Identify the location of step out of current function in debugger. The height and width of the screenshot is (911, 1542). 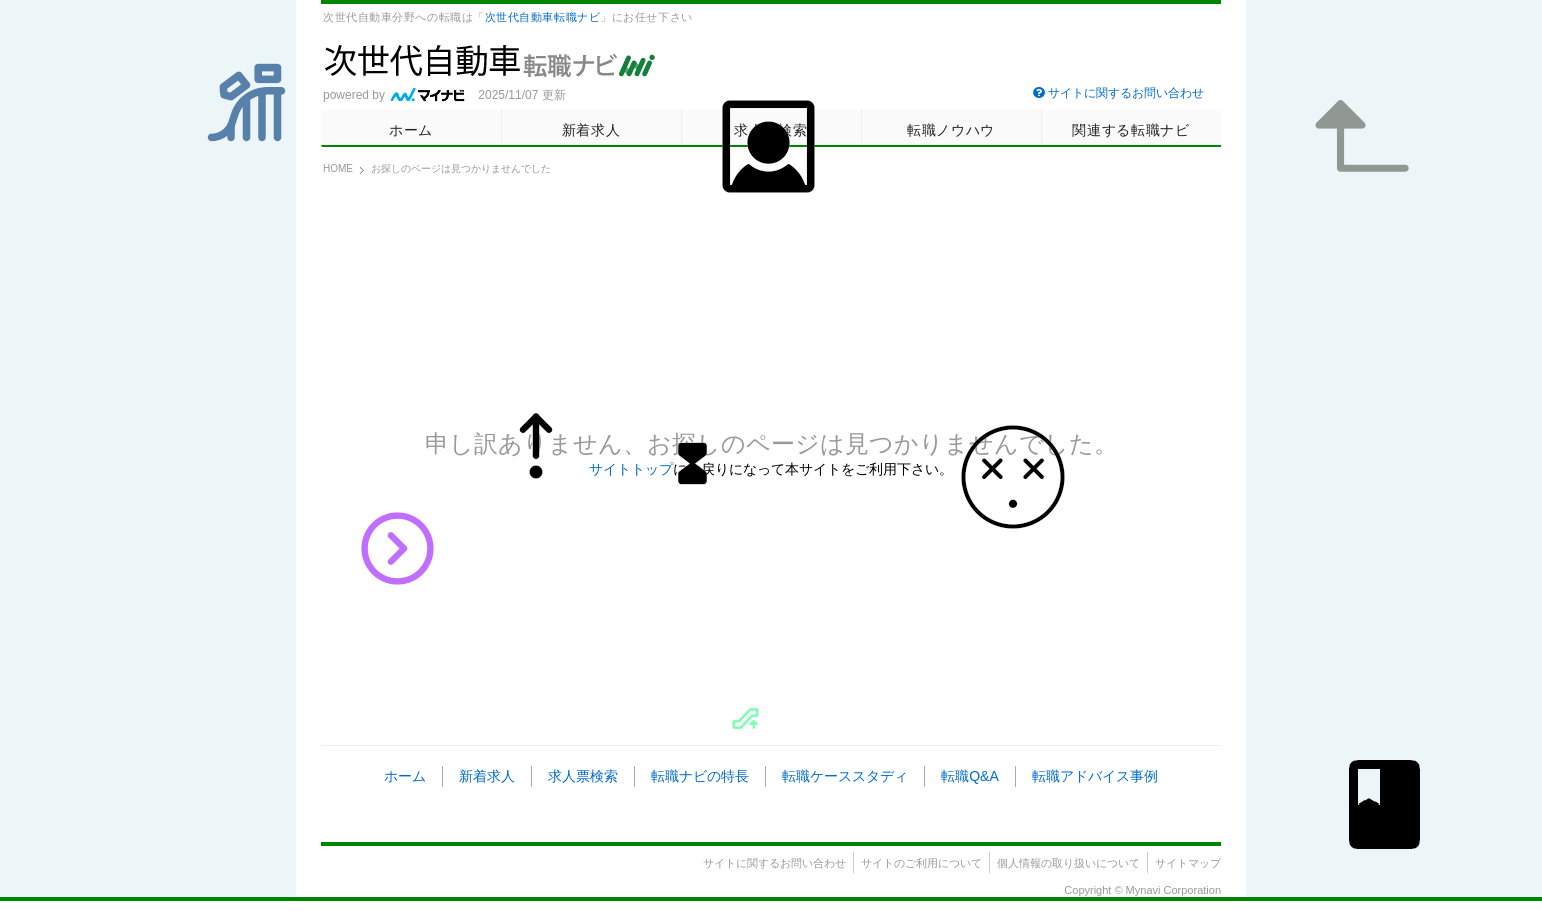
(536, 446).